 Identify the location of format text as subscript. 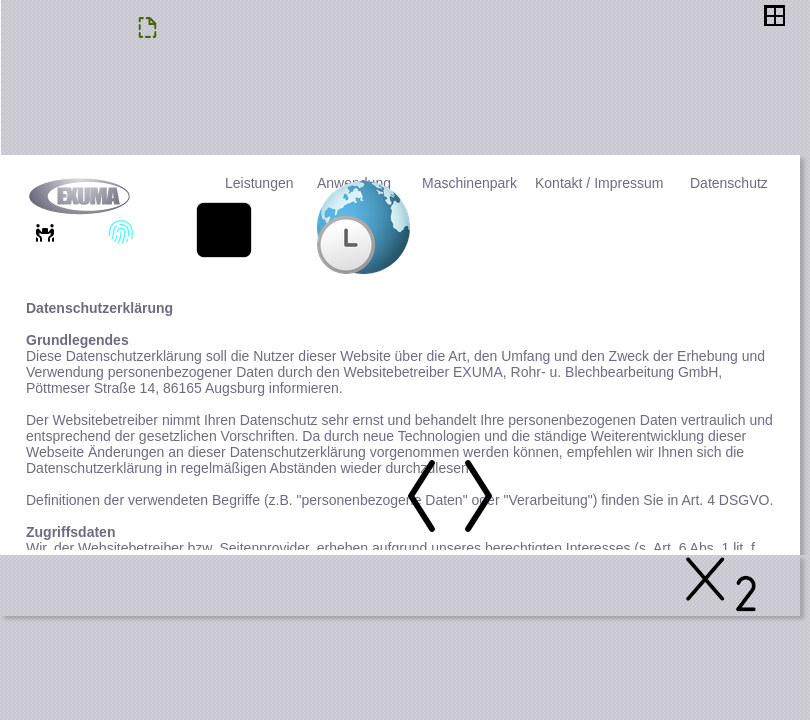
(717, 583).